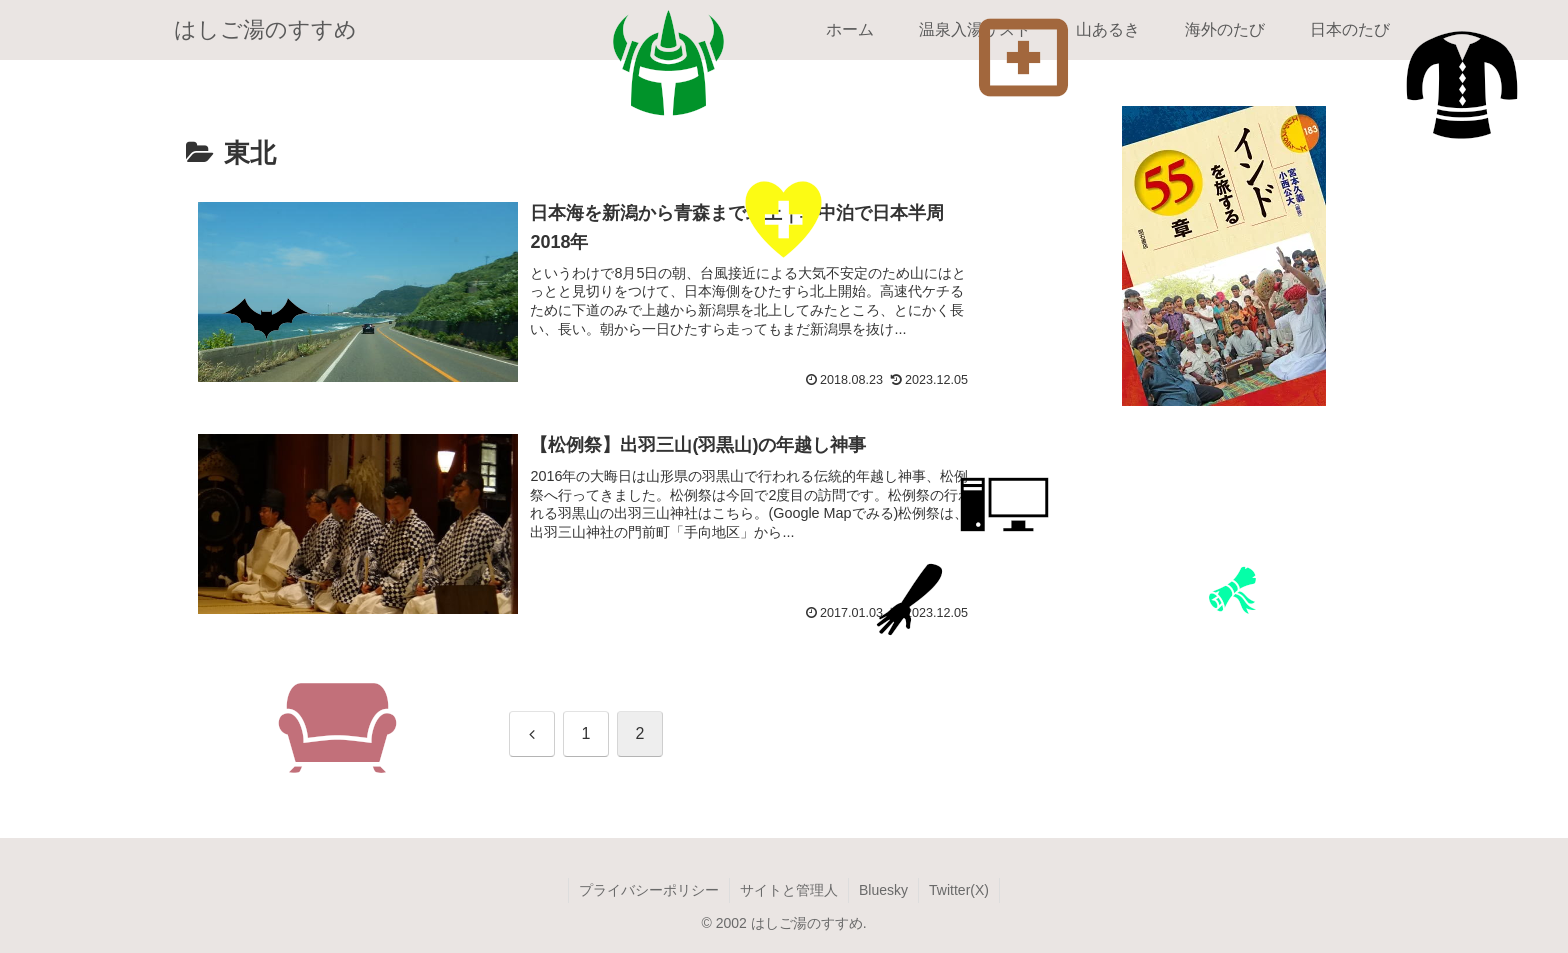 This screenshot has width=1568, height=953. What do you see at coordinates (1004, 504) in the screenshot?
I see `access desktop or PC gaming mode` at bounding box center [1004, 504].